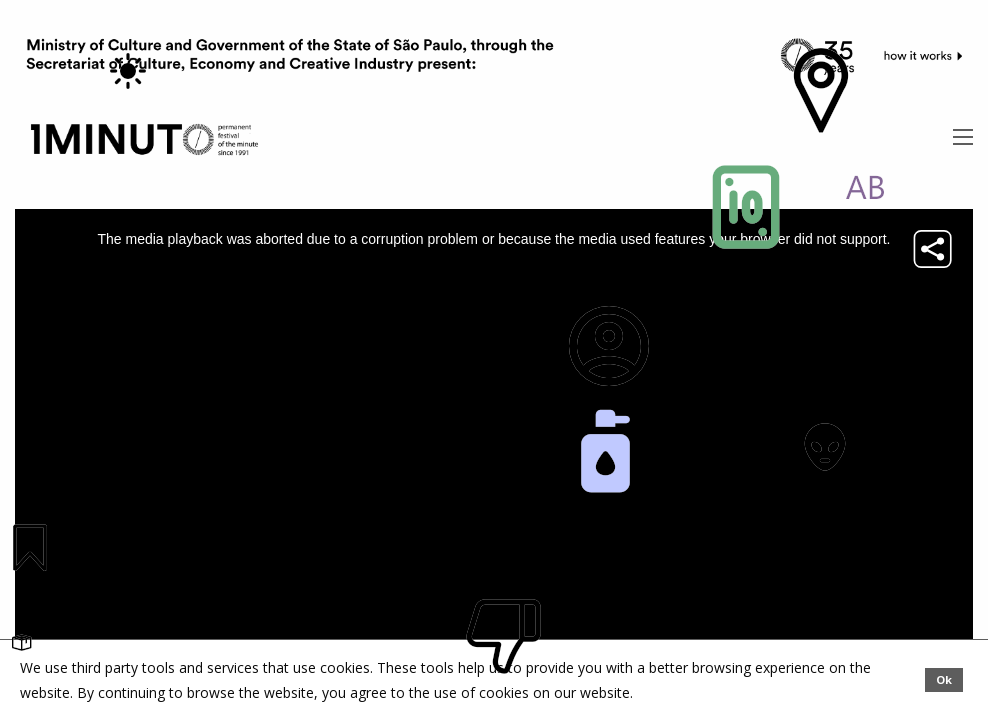 The image size is (988, 720). I want to click on dislike or downvote content, so click(503, 636).